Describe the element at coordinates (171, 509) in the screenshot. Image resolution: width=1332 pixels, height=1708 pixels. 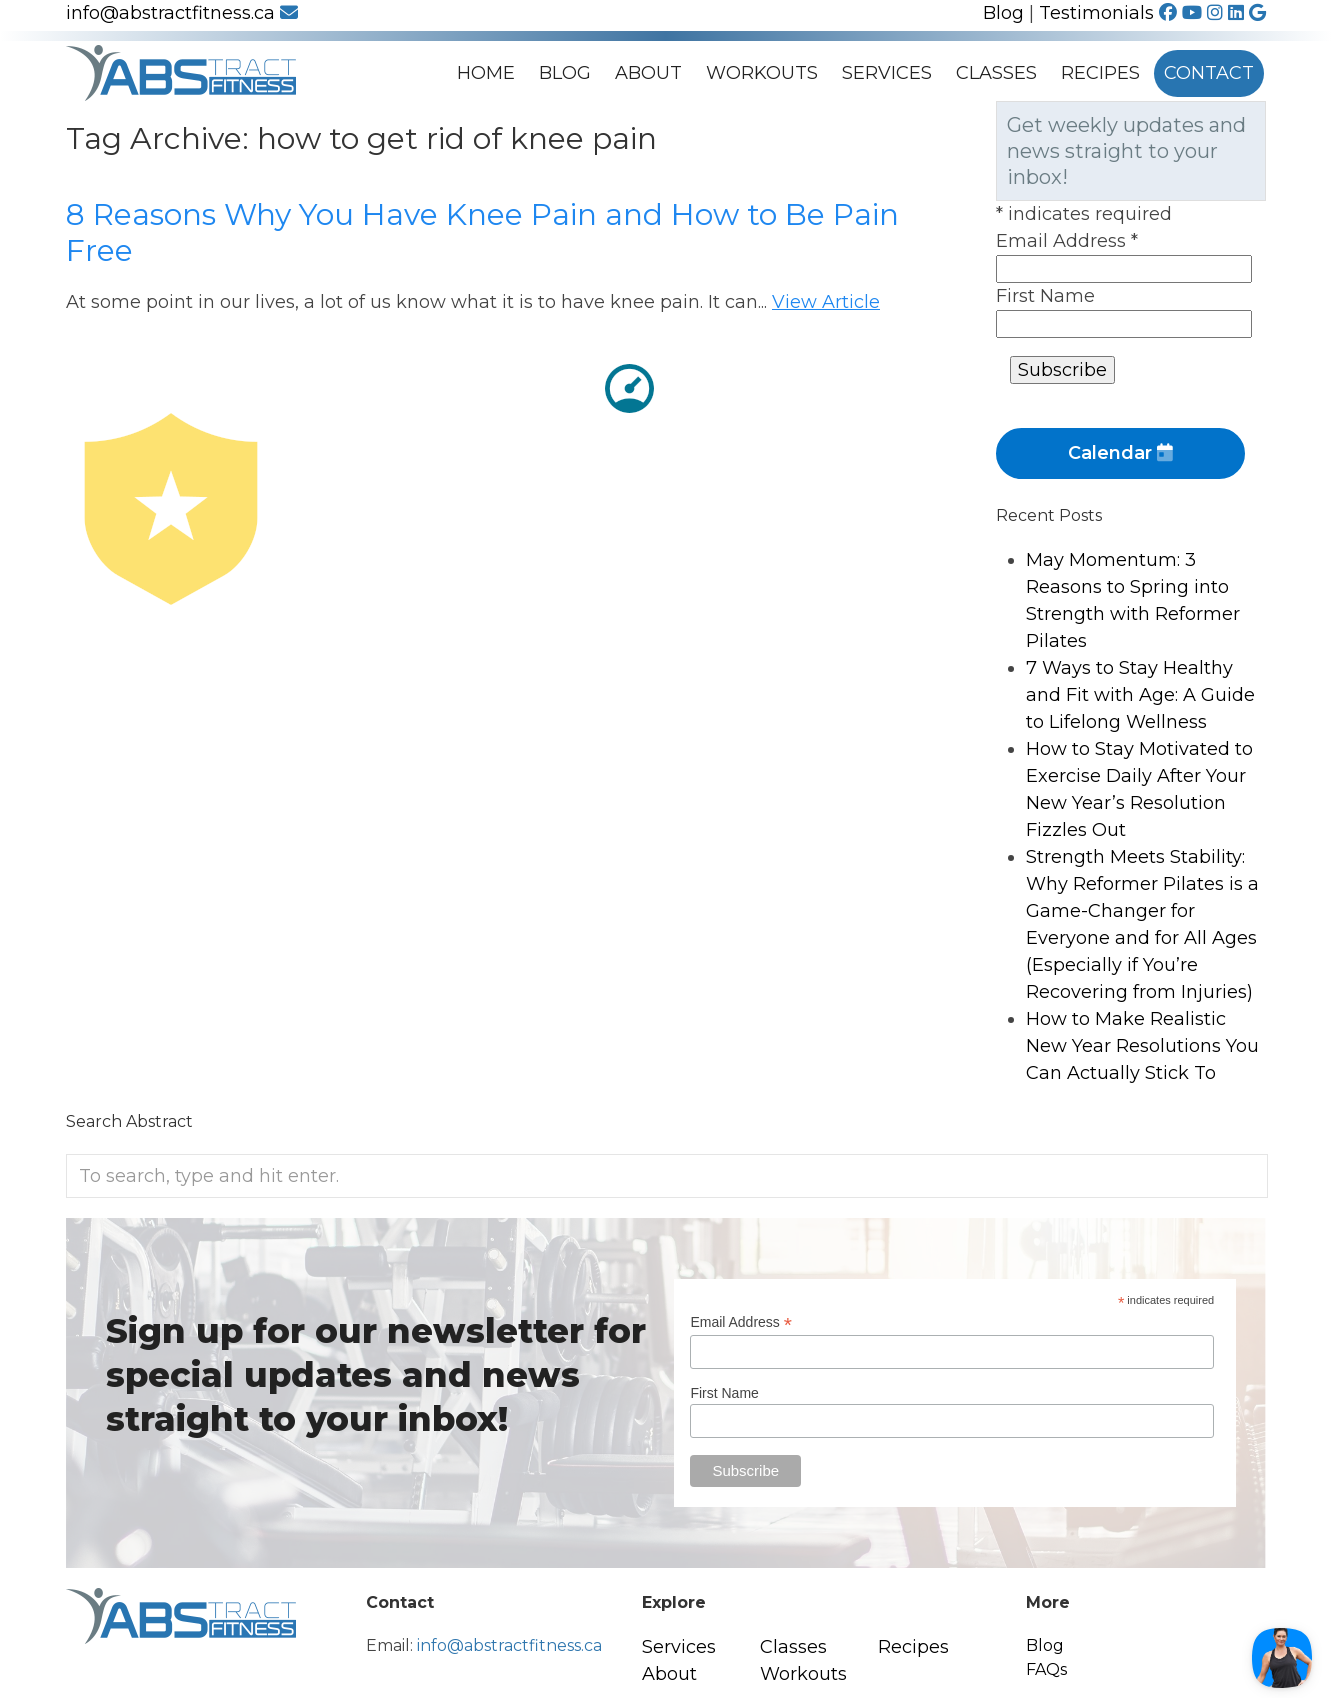
I see `view security or protection settings` at that location.